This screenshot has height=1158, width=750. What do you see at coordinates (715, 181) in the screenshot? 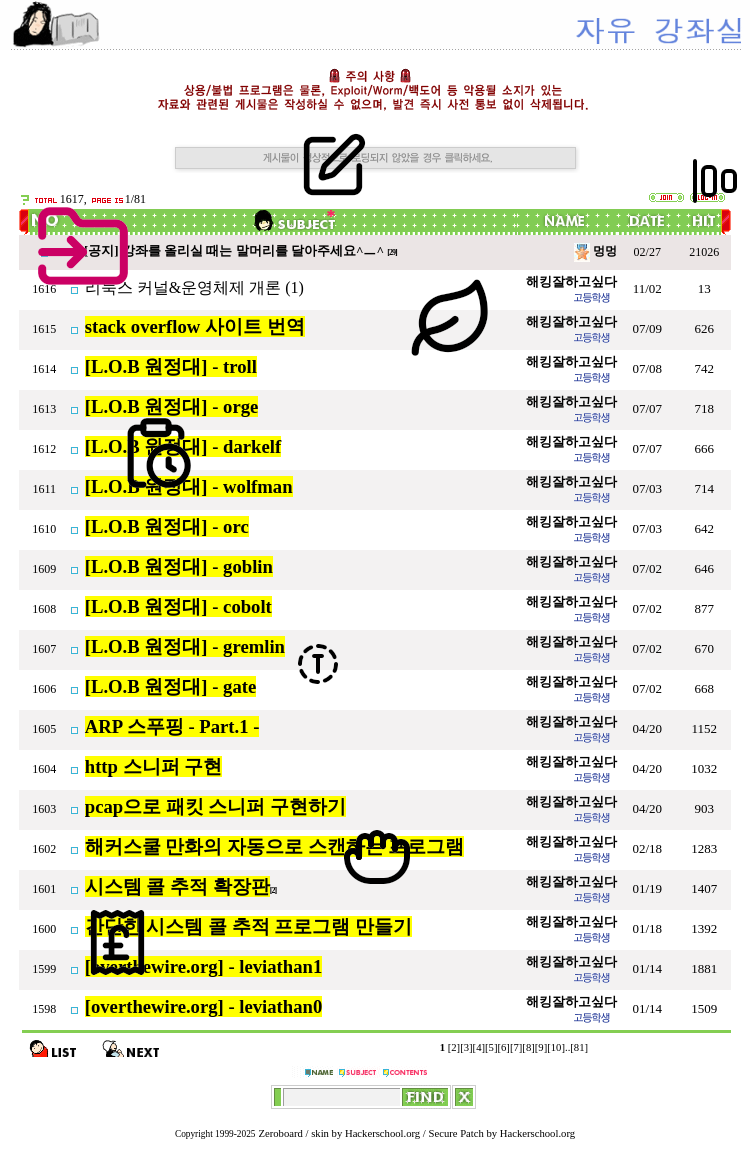
I see `align items to the start horizontally` at bounding box center [715, 181].